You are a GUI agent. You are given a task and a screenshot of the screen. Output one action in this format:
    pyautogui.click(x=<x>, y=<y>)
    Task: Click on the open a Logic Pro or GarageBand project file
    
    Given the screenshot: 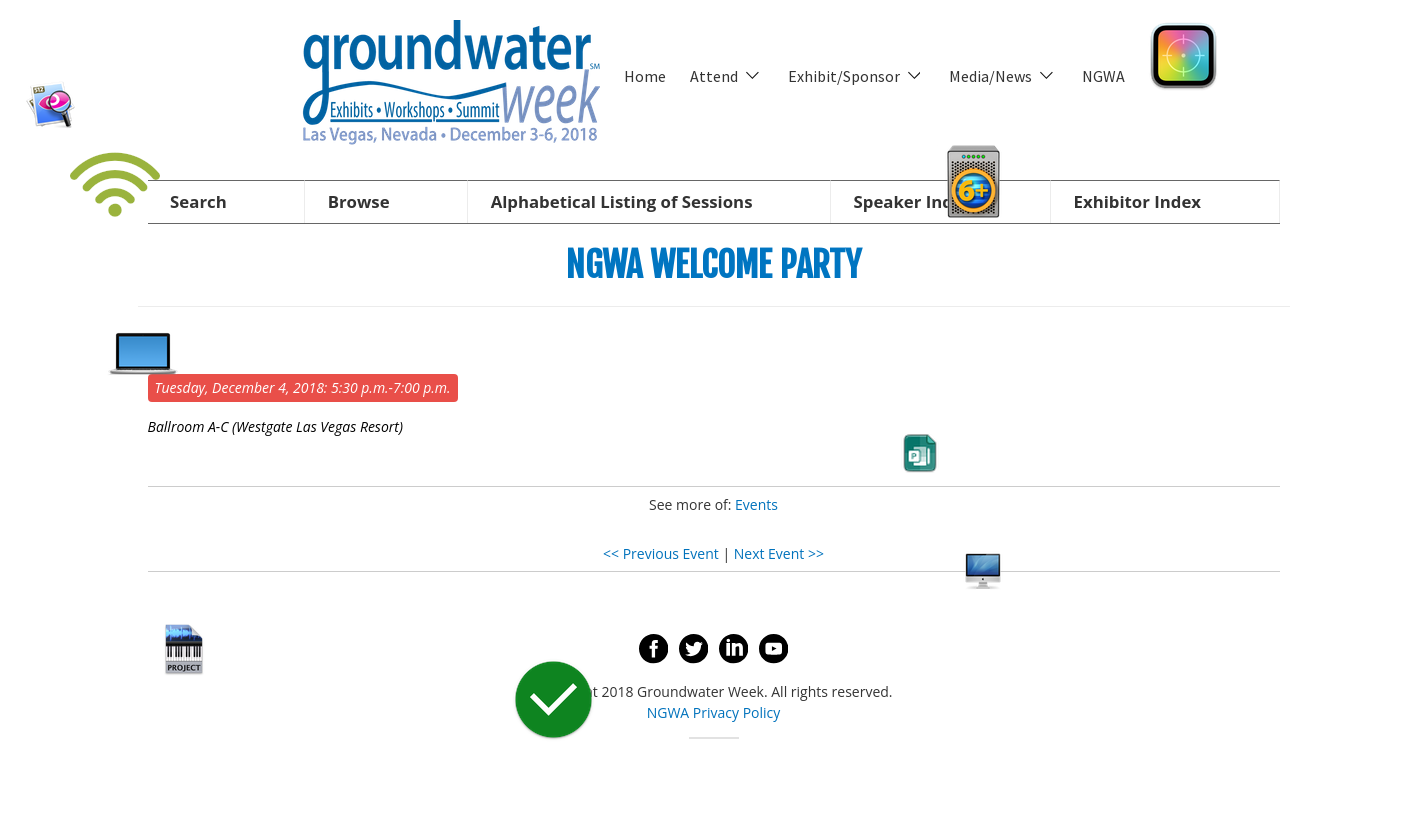 What is the action you would take?
    pyautogui.click(x=184, y=650)
    